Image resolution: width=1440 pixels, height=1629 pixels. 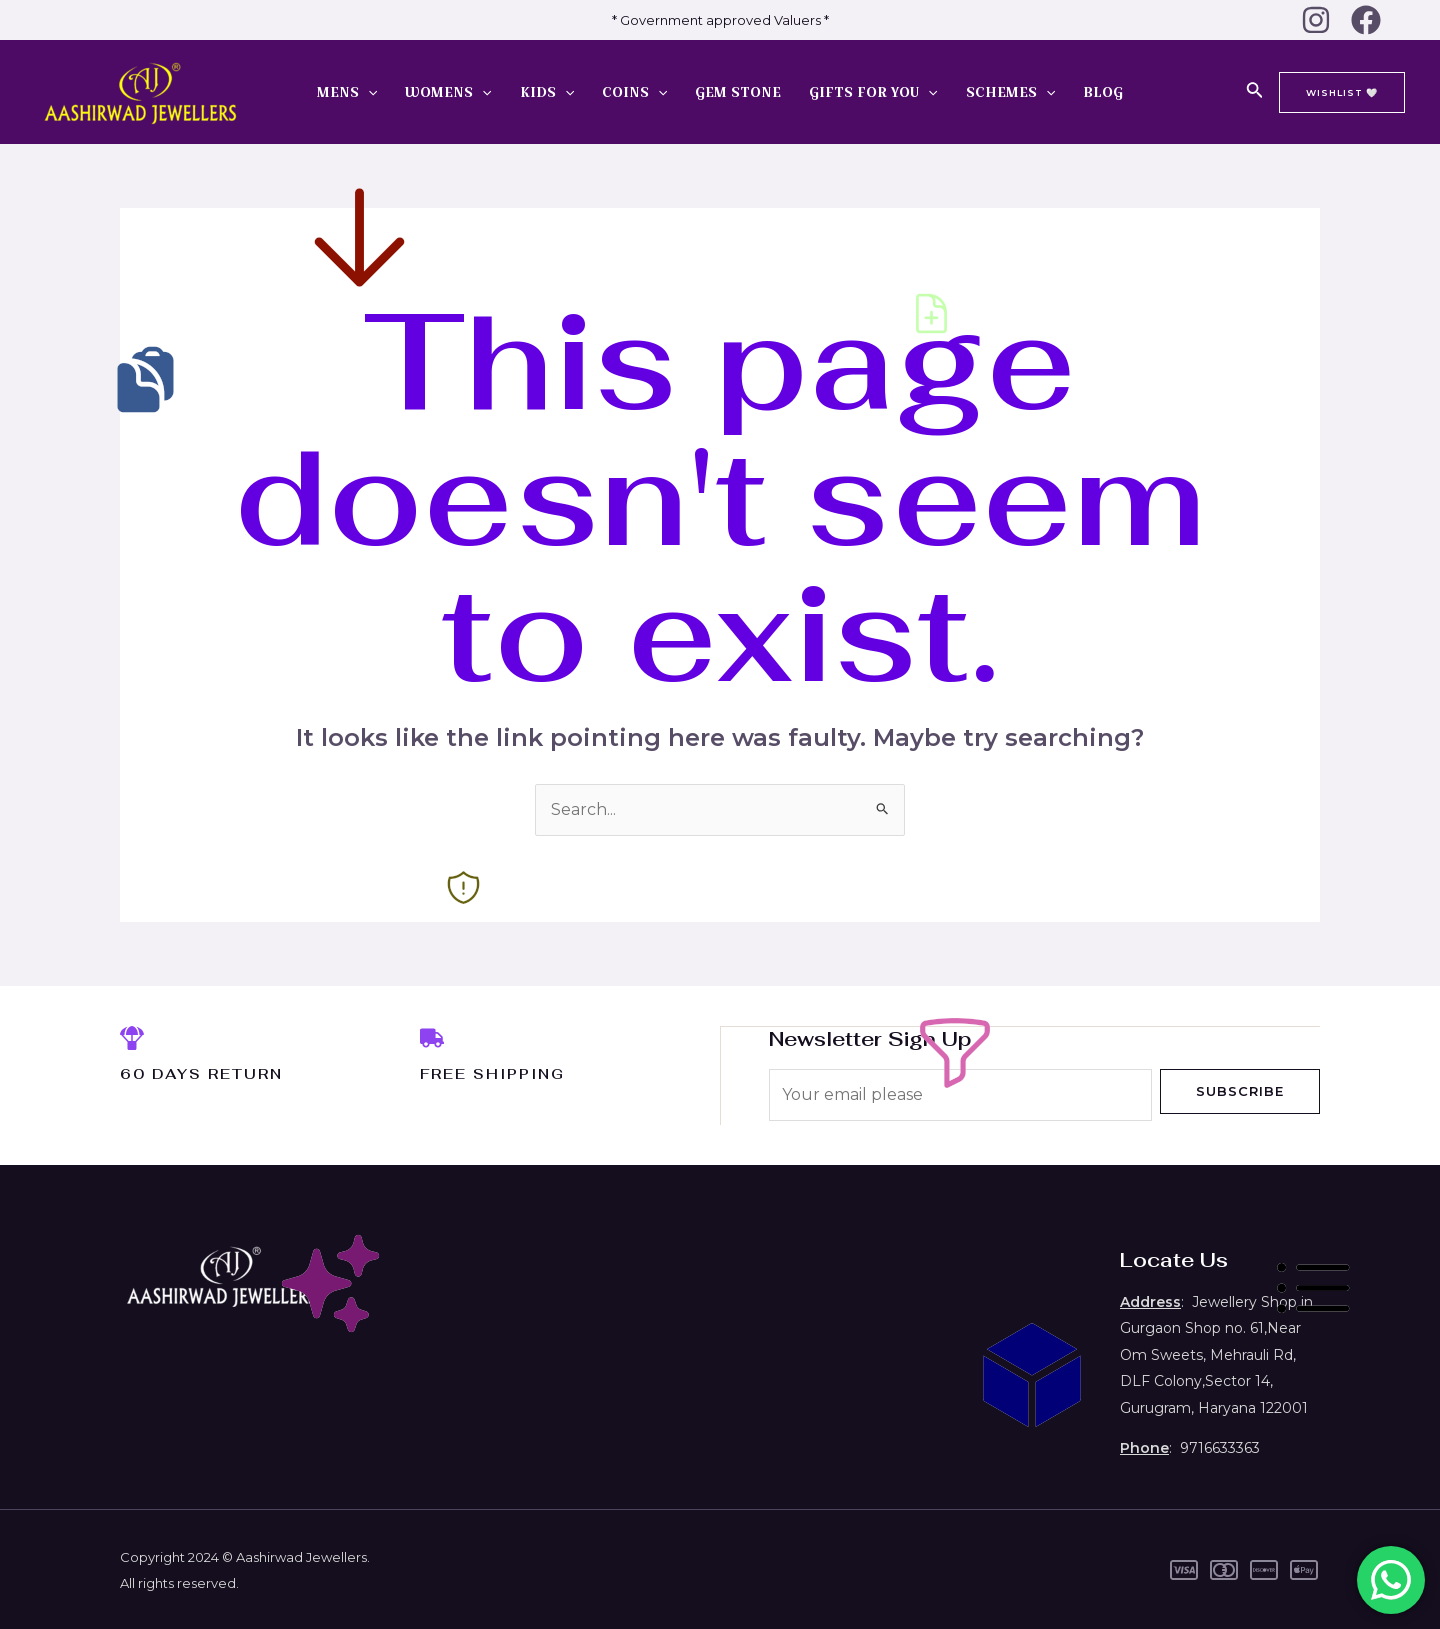 What do you see at coordinates (330, 1283) in the screenshot?
I see `indicates AI-generated or enhanced content` at bounding box center [330, 1283].